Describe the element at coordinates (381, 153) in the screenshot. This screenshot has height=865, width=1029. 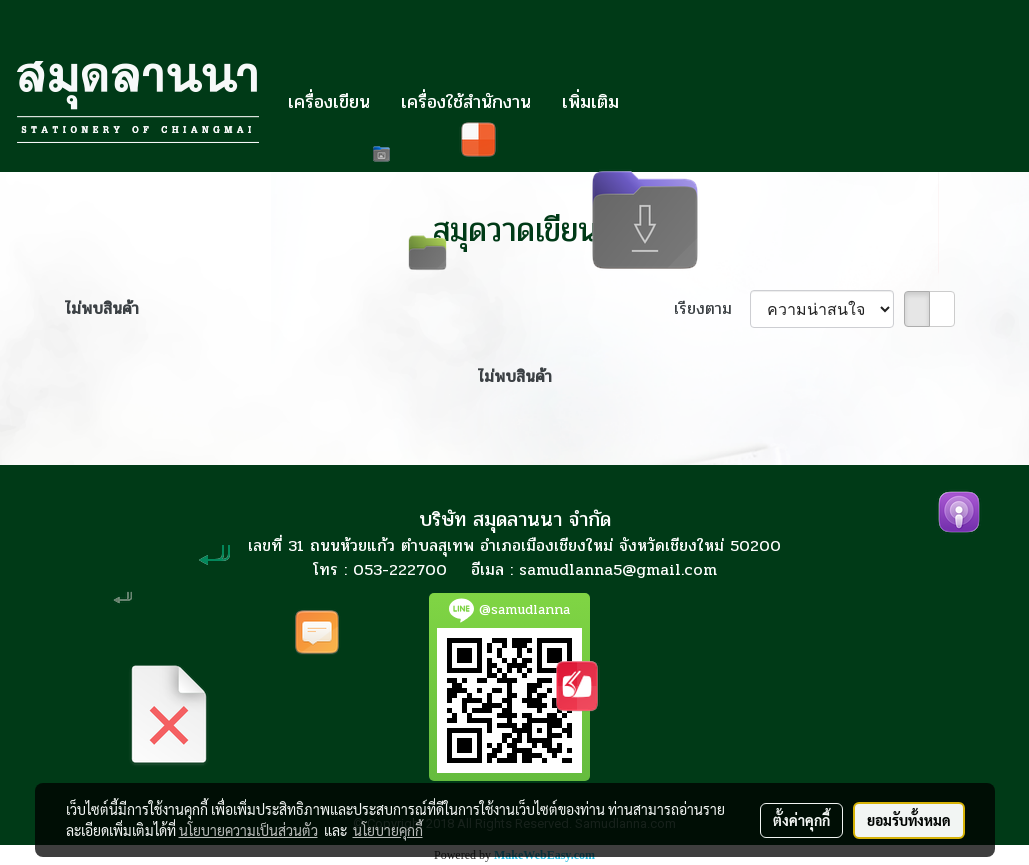
I see `open your pictures folder` at that location.